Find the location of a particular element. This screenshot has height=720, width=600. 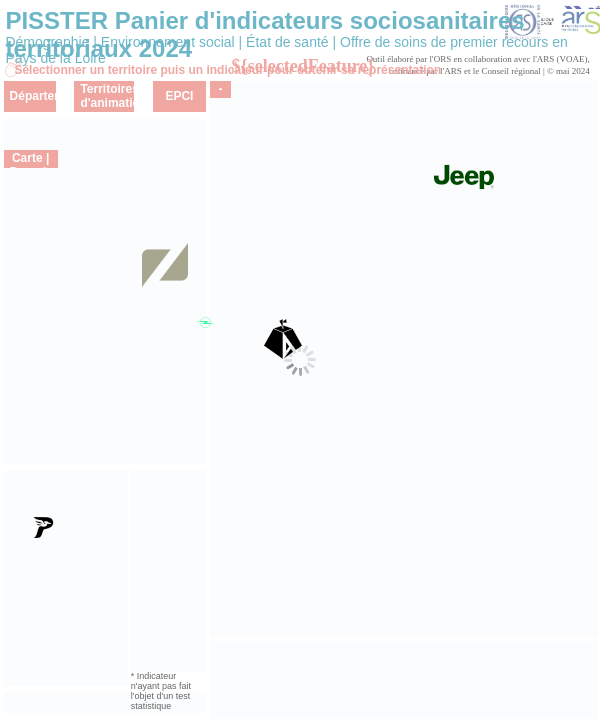

Jeep brand logo is located at coordinates (464, 177).